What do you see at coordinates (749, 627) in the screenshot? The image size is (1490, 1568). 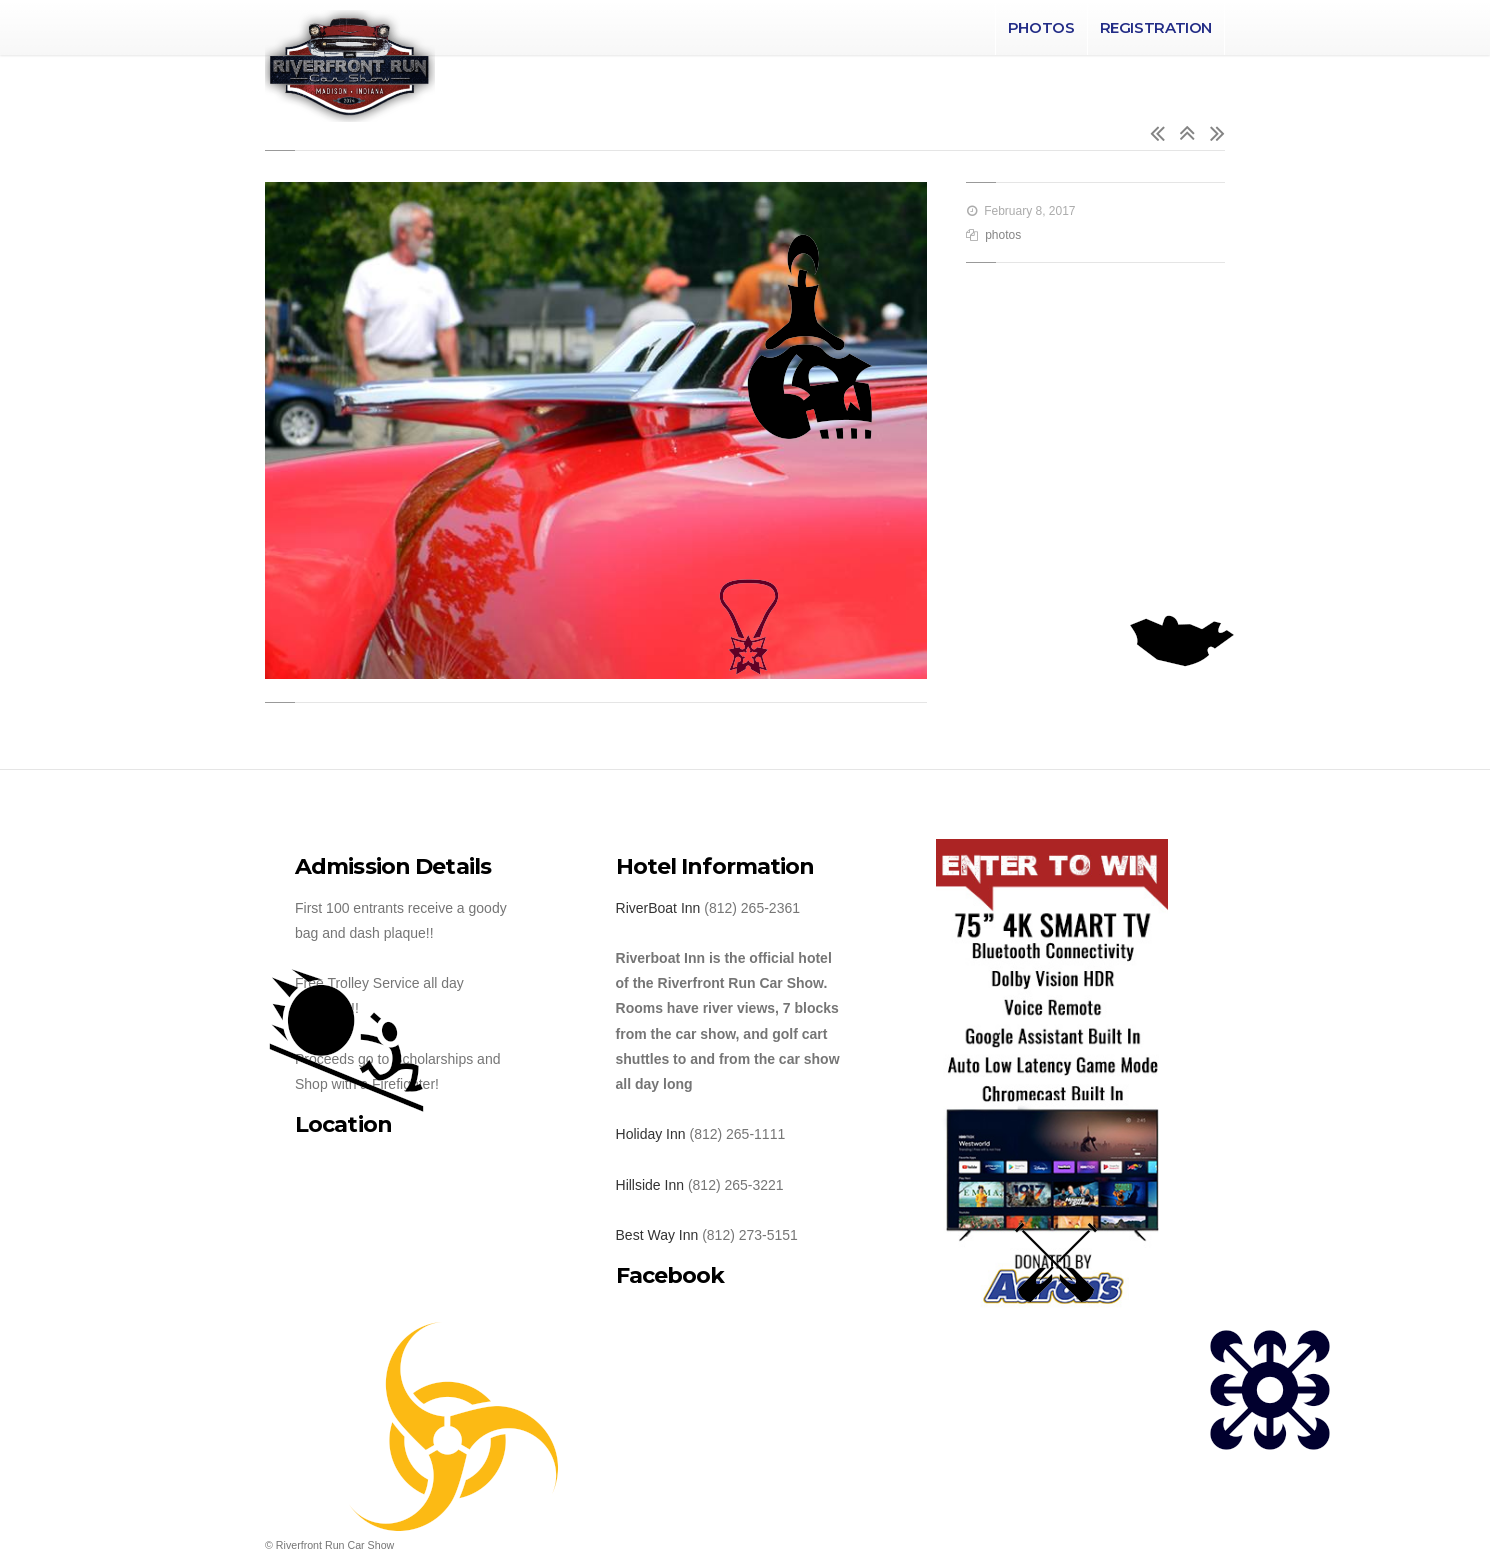 I see `browse jewelry or accessories` at bounding box center [749, 627].